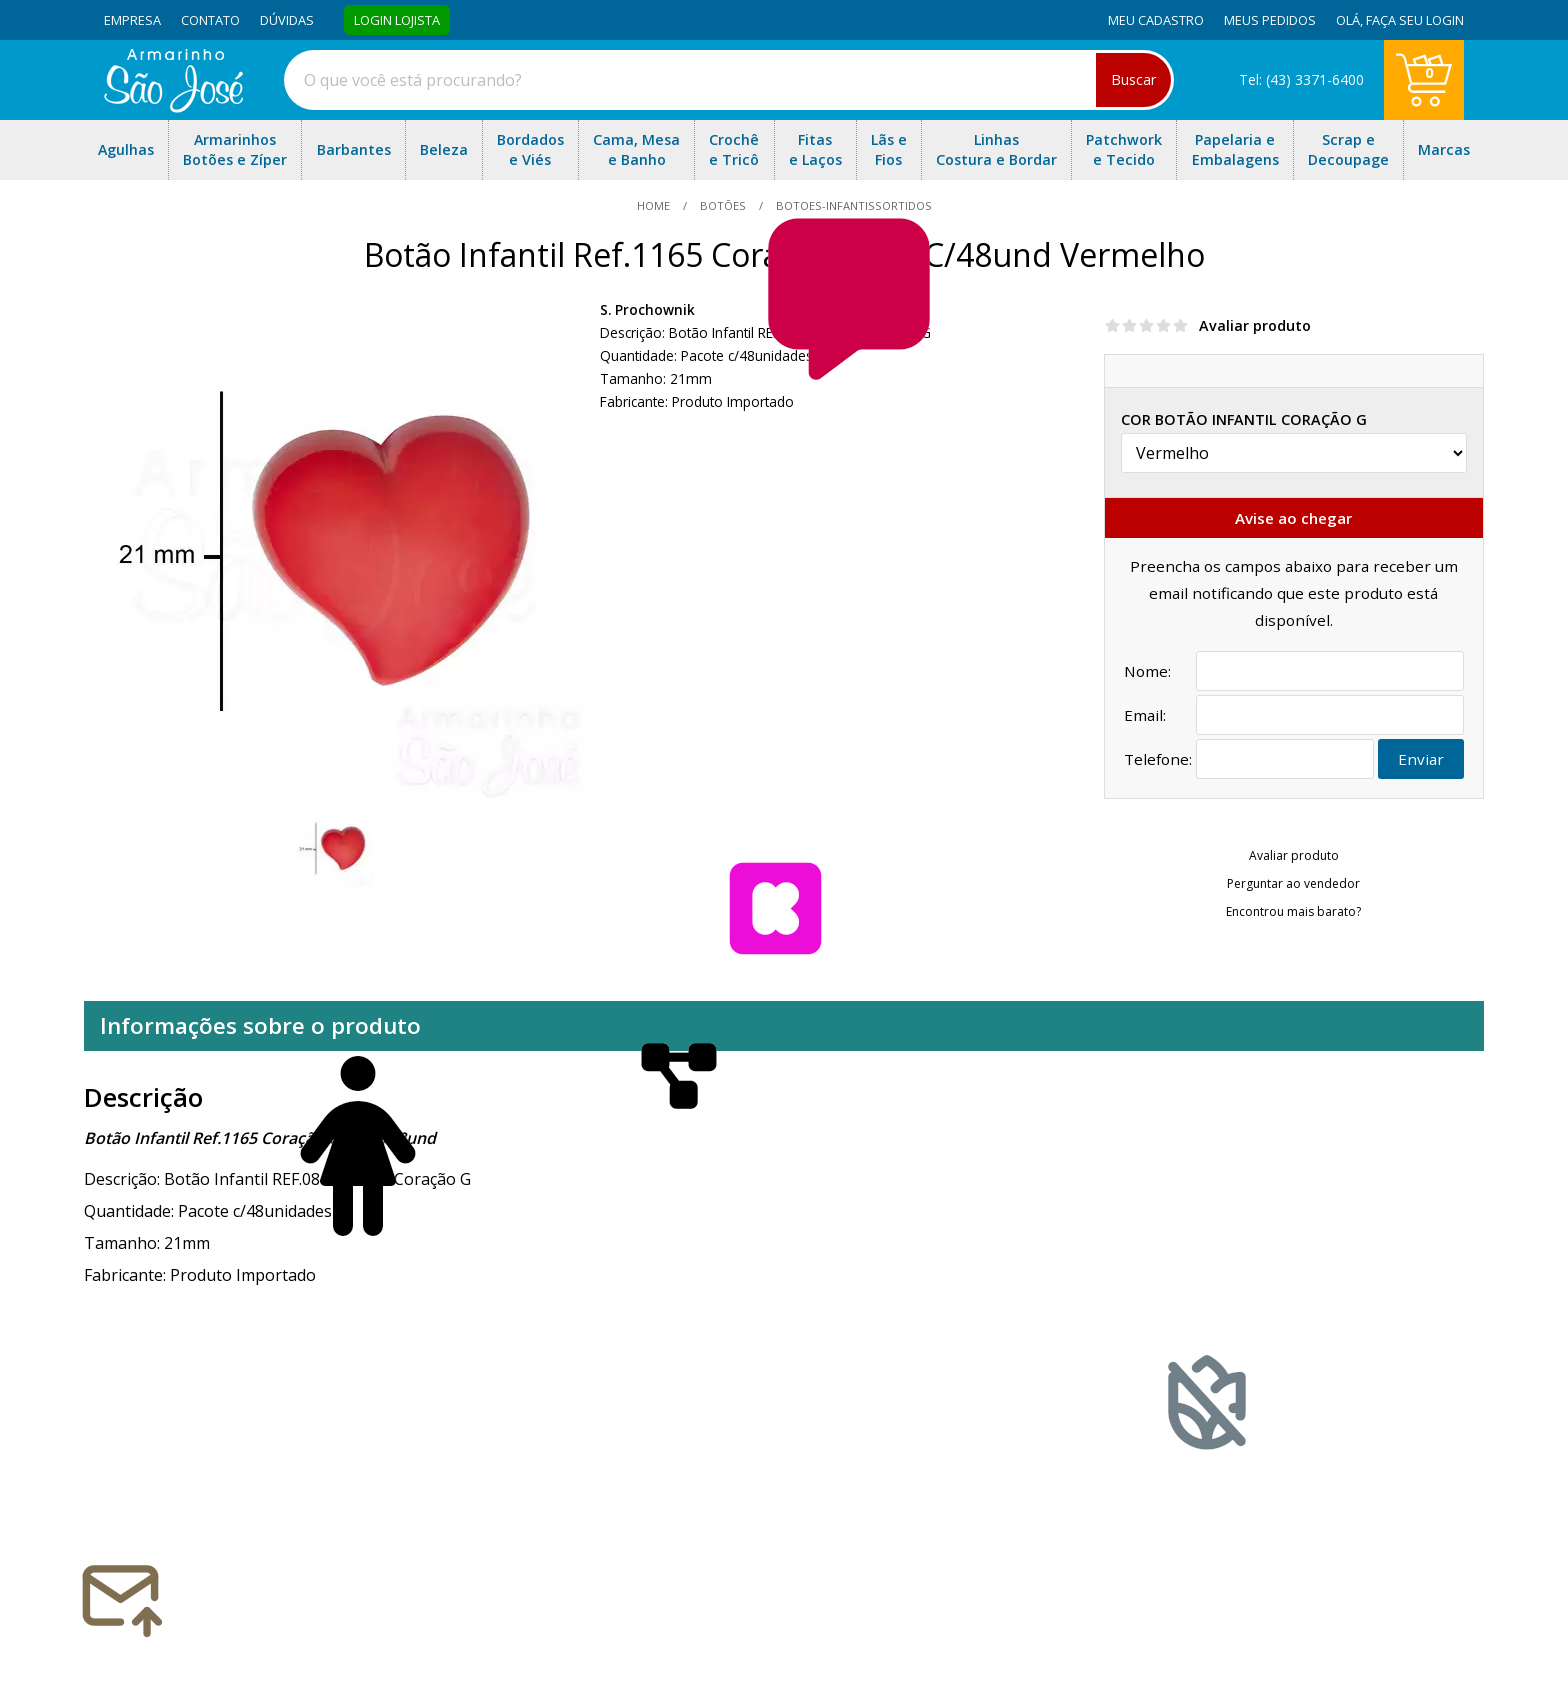 The height and width of the screenshot is (1704, 1568). What do you see at coordinates (1207, 1404) in the screenshot?
I see `indicates gluten-free or grain-free option` at bounding box center [1207, 1404].